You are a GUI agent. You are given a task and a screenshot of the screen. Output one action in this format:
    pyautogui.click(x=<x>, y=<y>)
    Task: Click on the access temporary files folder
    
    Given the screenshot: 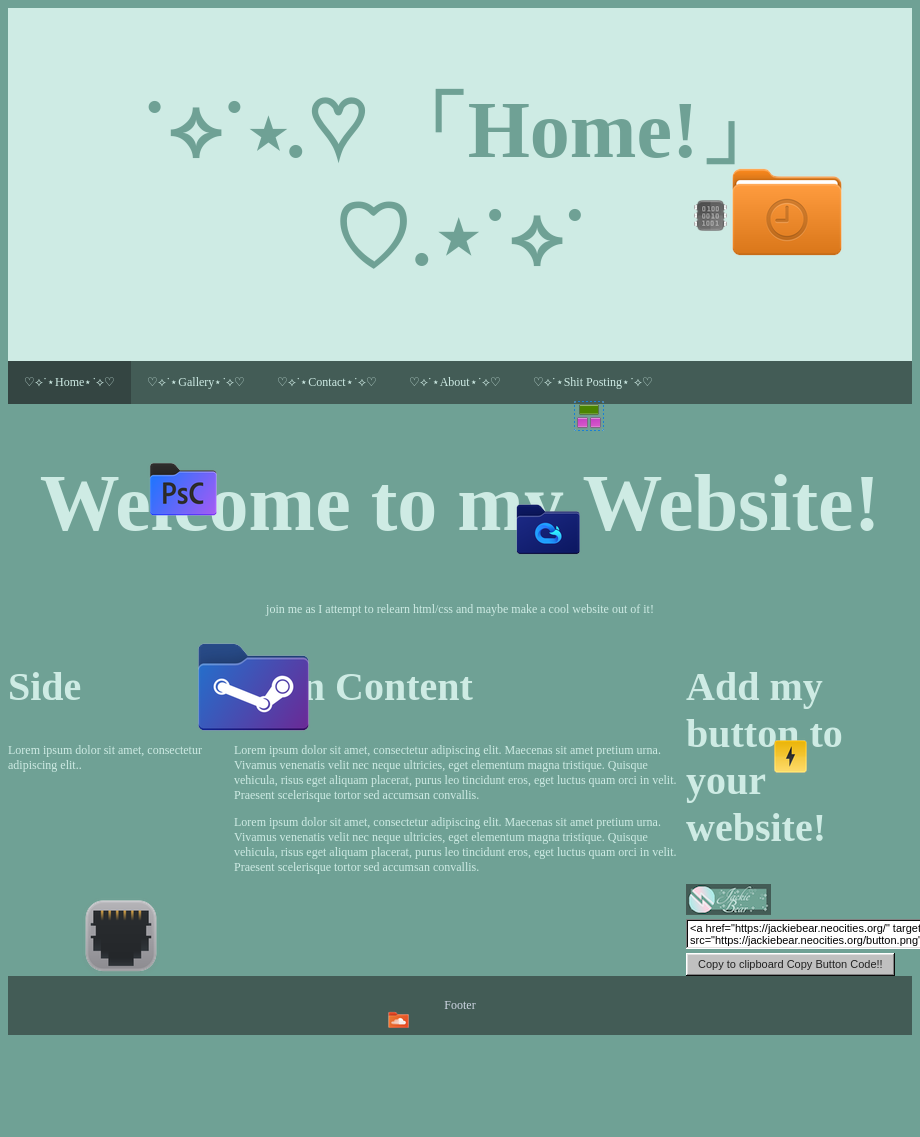 What is the action you would take?
    pyautogui.click(x=787, y=212)
    